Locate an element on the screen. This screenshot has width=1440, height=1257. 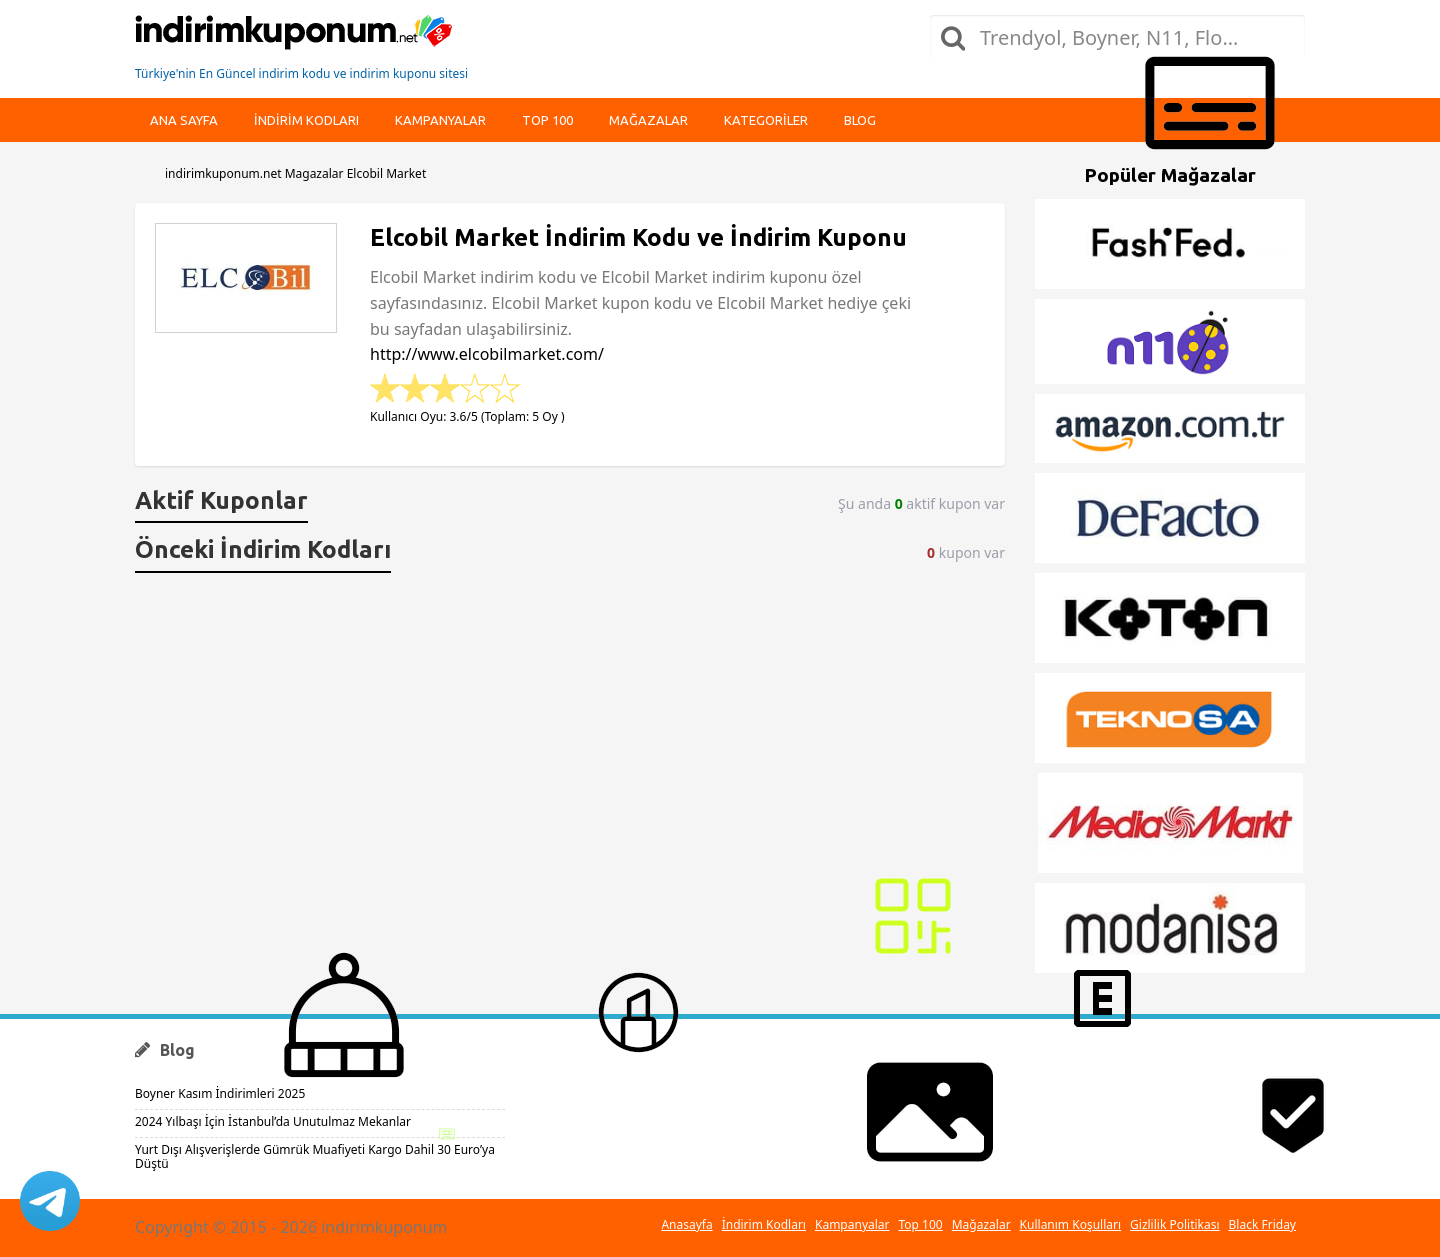
indicates a verified or confirmed location is located at coordinates (1293, 1116).